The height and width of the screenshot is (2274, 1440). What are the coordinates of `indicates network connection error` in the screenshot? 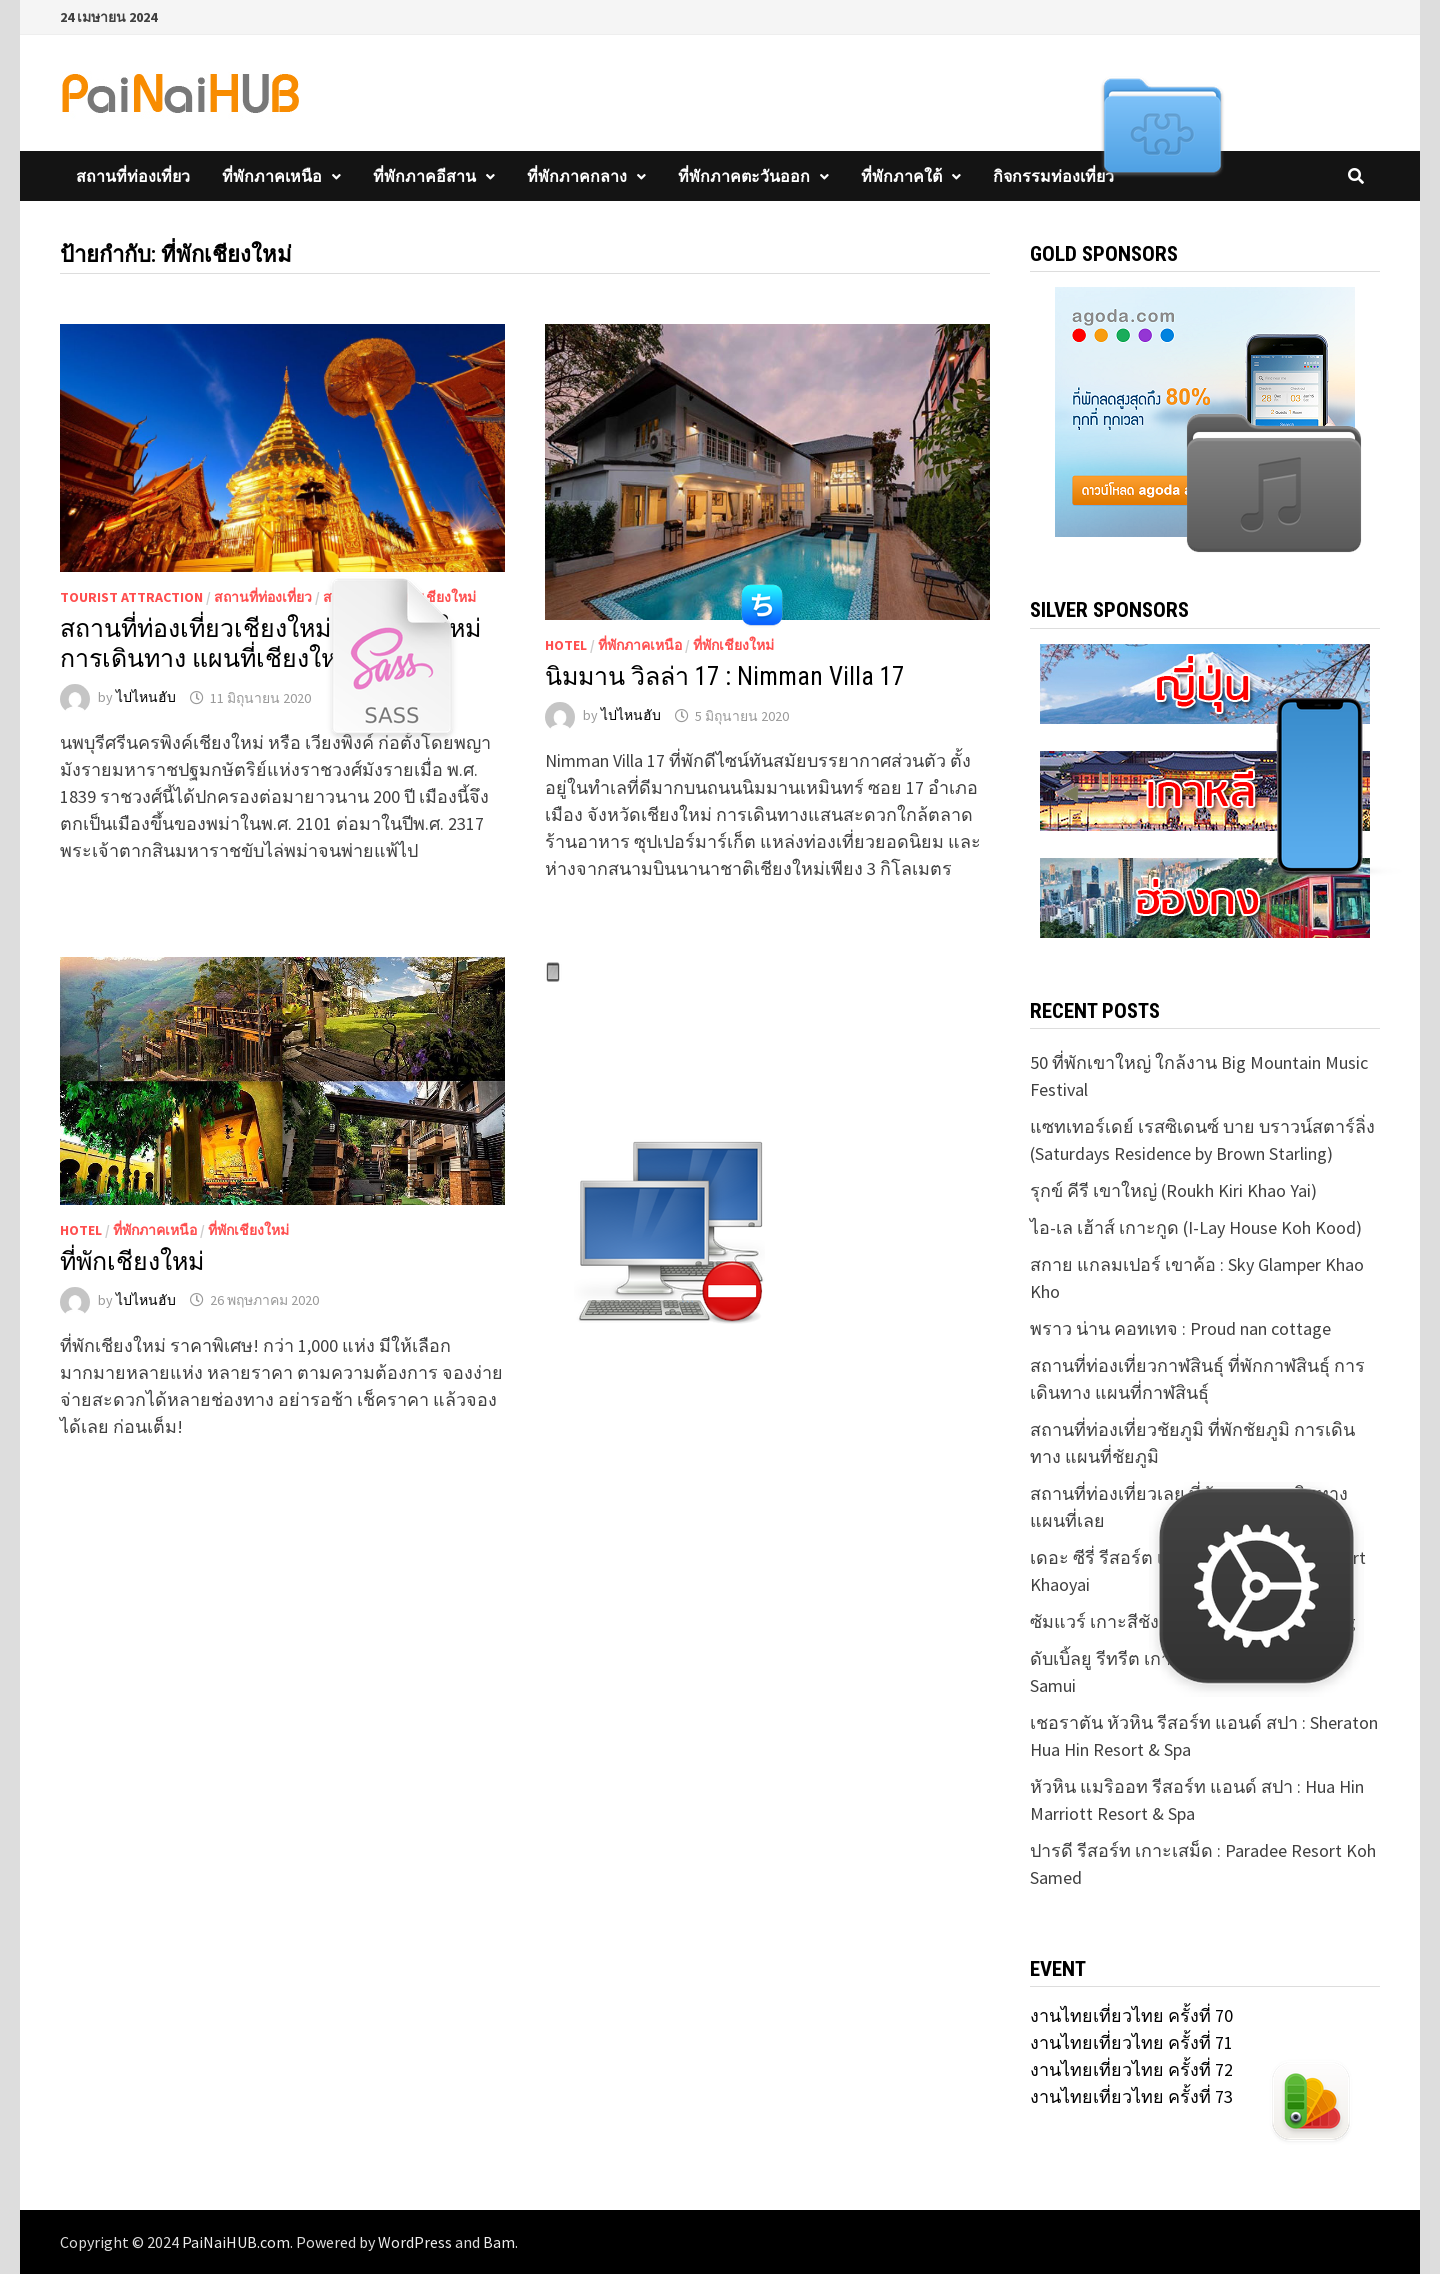 It's located at (669, 1231).